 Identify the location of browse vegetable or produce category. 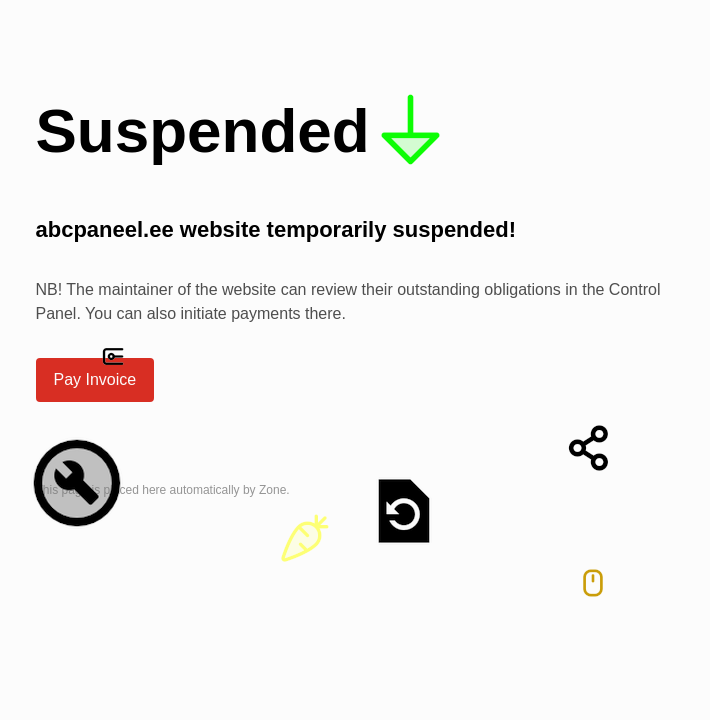
(304, 539).